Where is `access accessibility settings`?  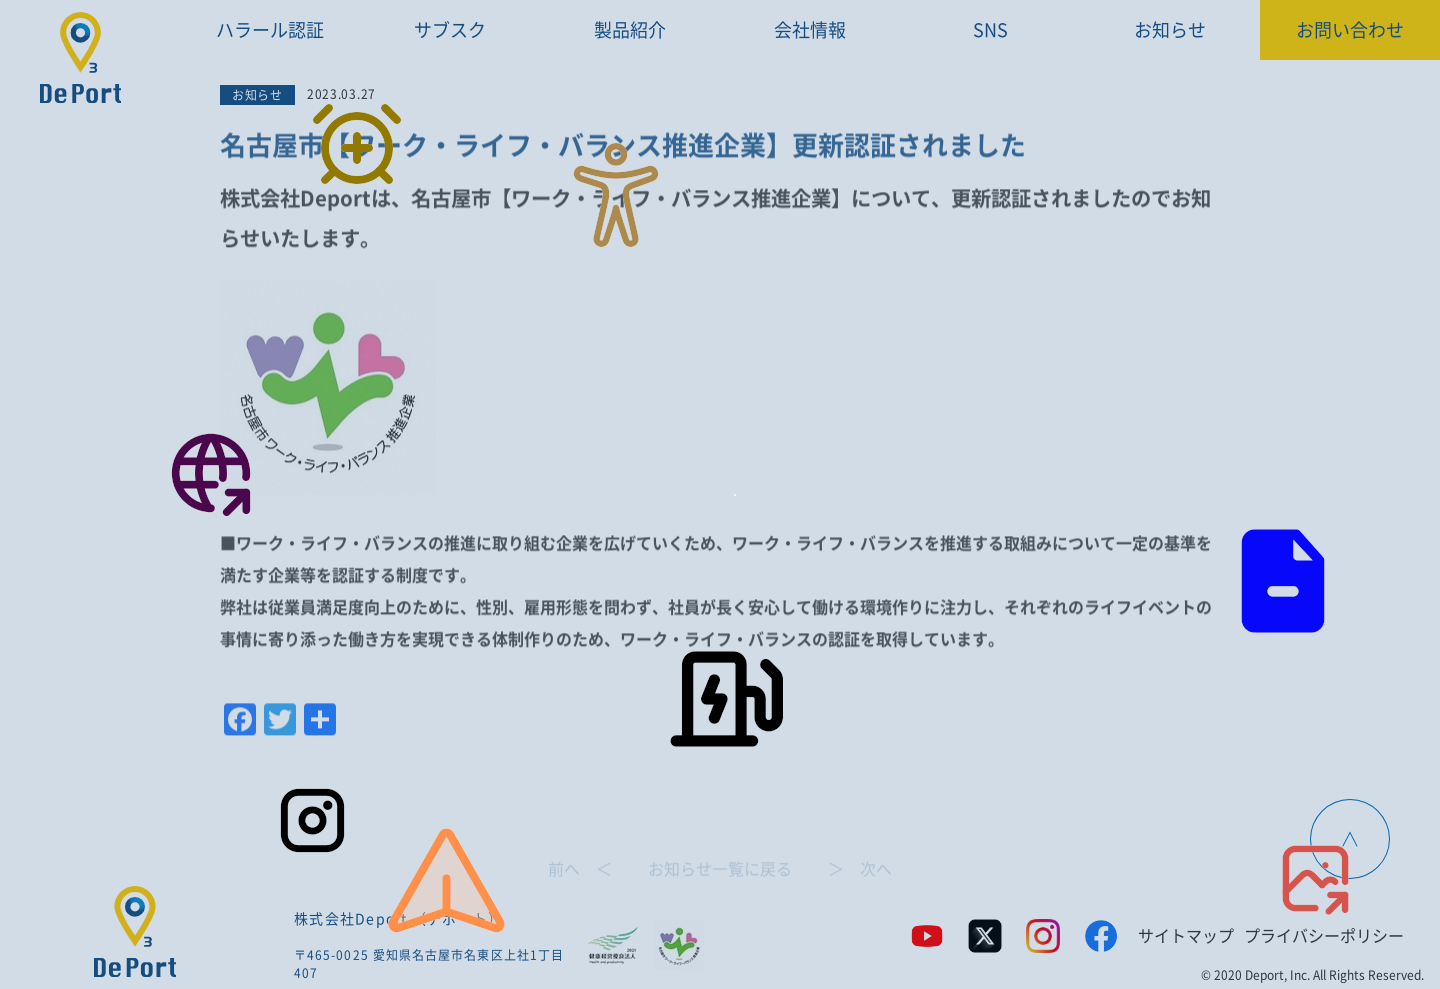
access accessibility settings is located at coordinates (616, 195).